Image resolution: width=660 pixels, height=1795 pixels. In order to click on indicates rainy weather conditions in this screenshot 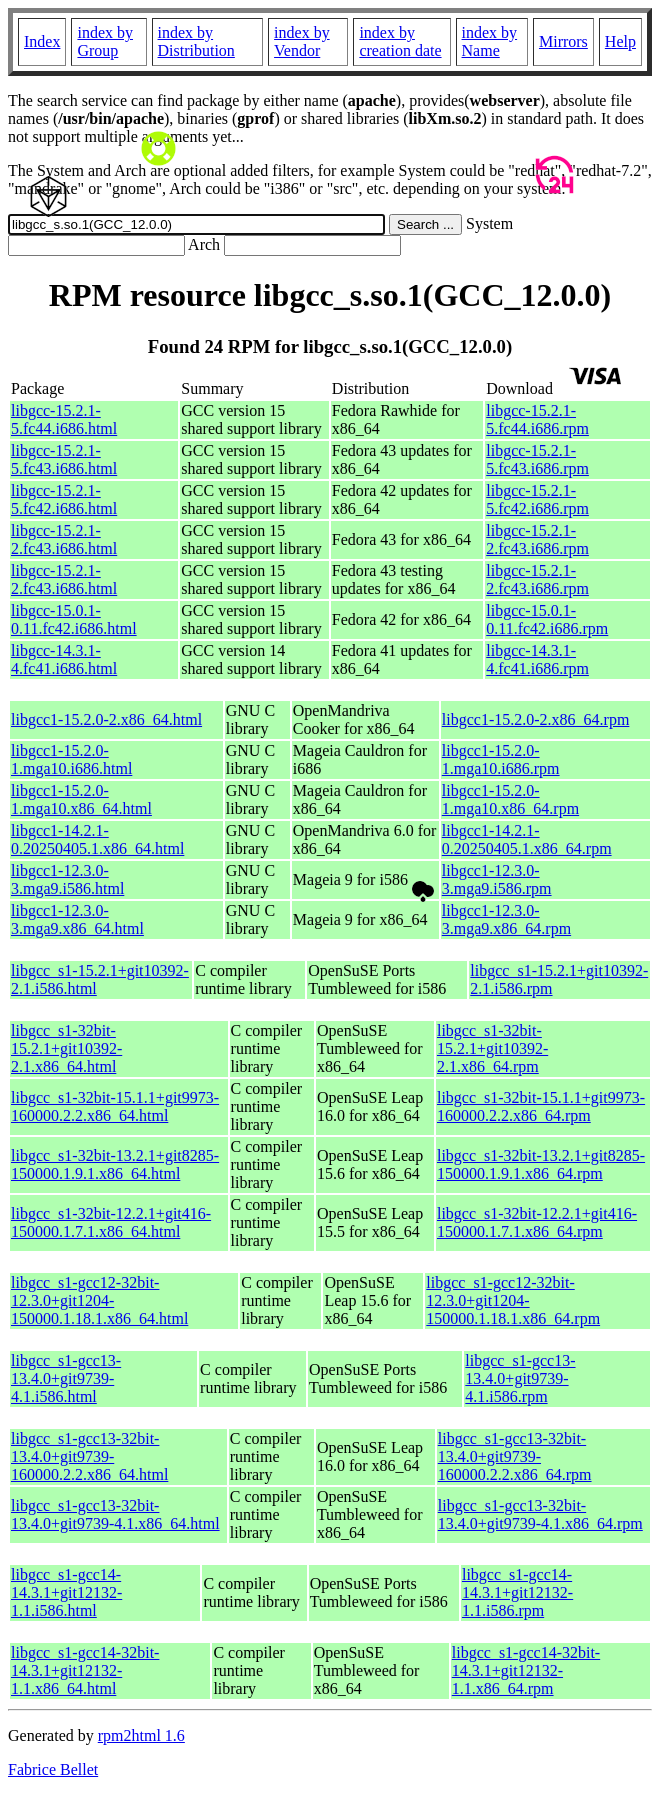, I will do `click(423, 891)`.